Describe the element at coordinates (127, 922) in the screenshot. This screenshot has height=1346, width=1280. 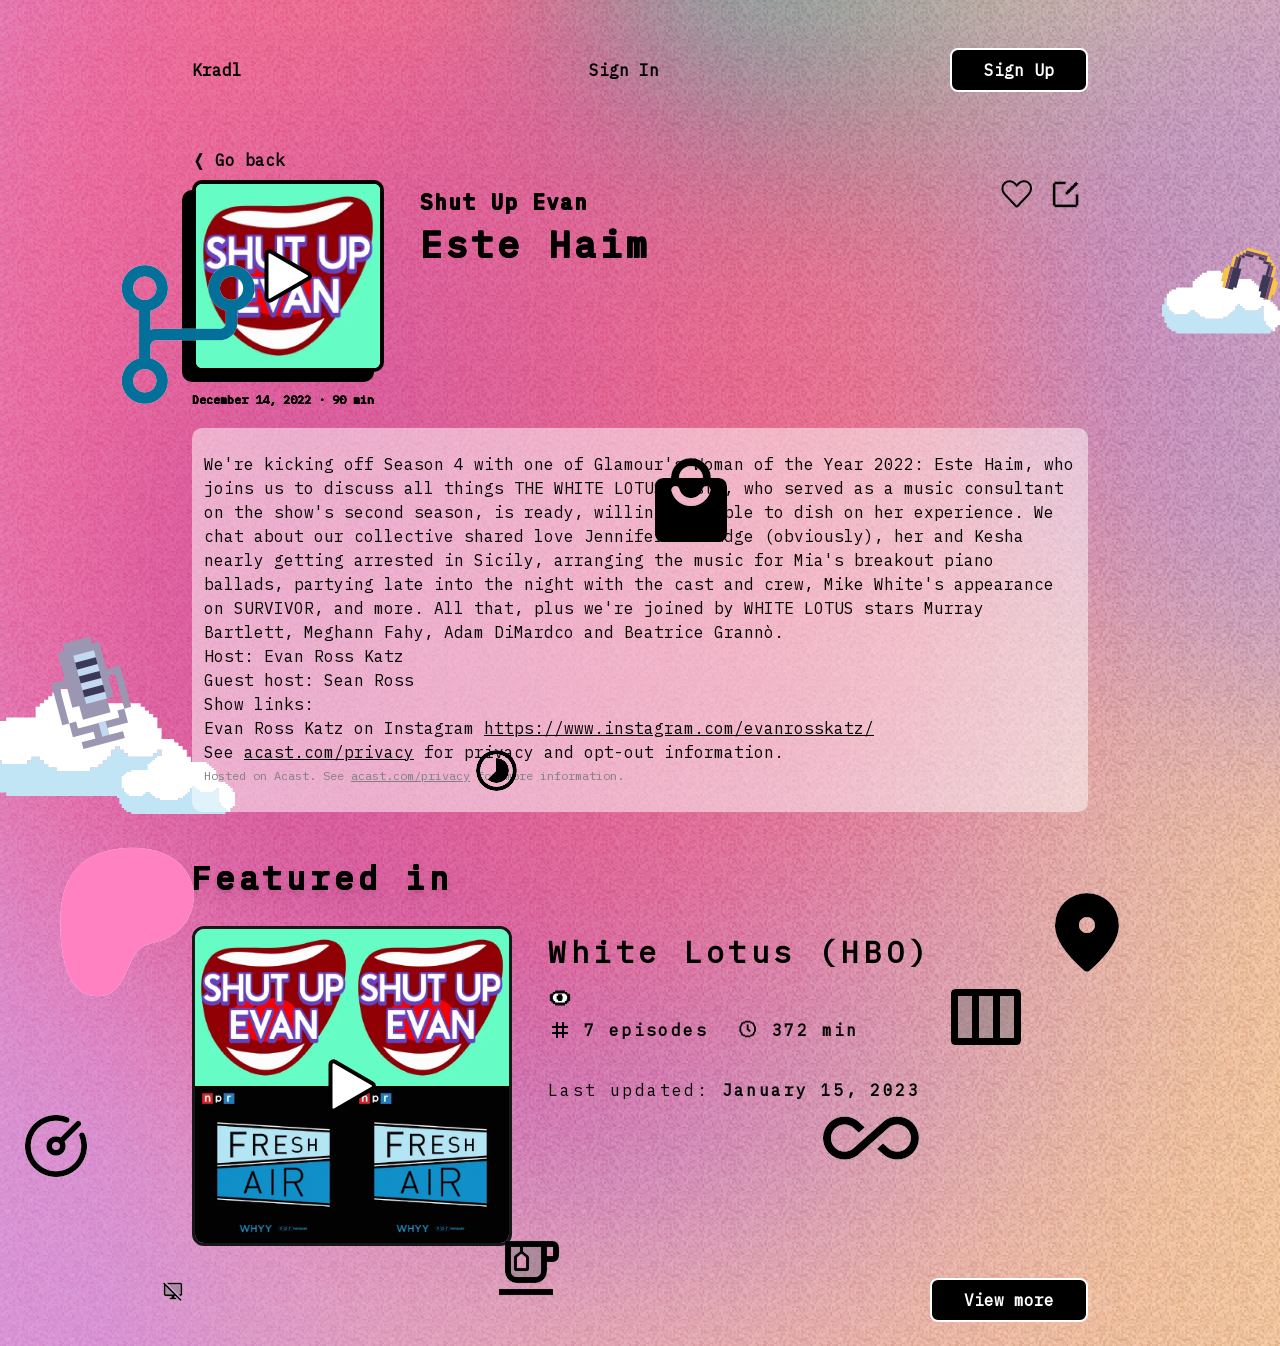
I see `visit patreon page` at that location.